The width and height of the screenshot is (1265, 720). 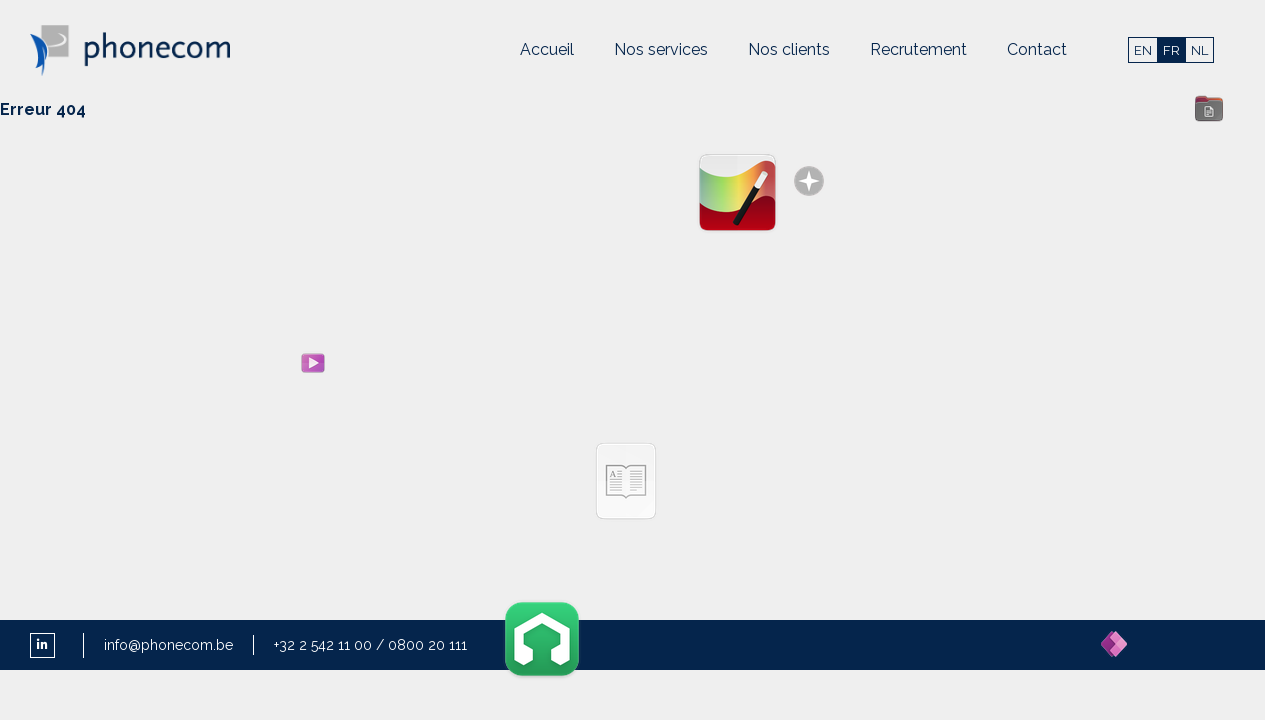 What do you see at coordinates (737, 192) in the screenshot?
I see `launch winetricks application` at bounding box center [737, 192].